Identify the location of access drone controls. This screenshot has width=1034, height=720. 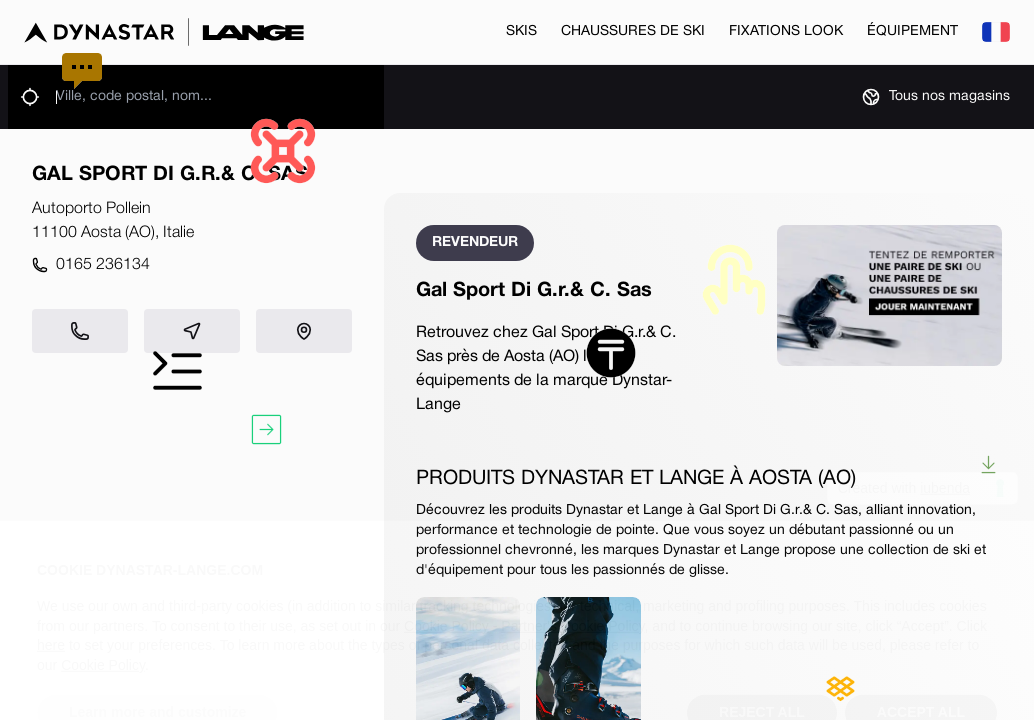
(283, 151).